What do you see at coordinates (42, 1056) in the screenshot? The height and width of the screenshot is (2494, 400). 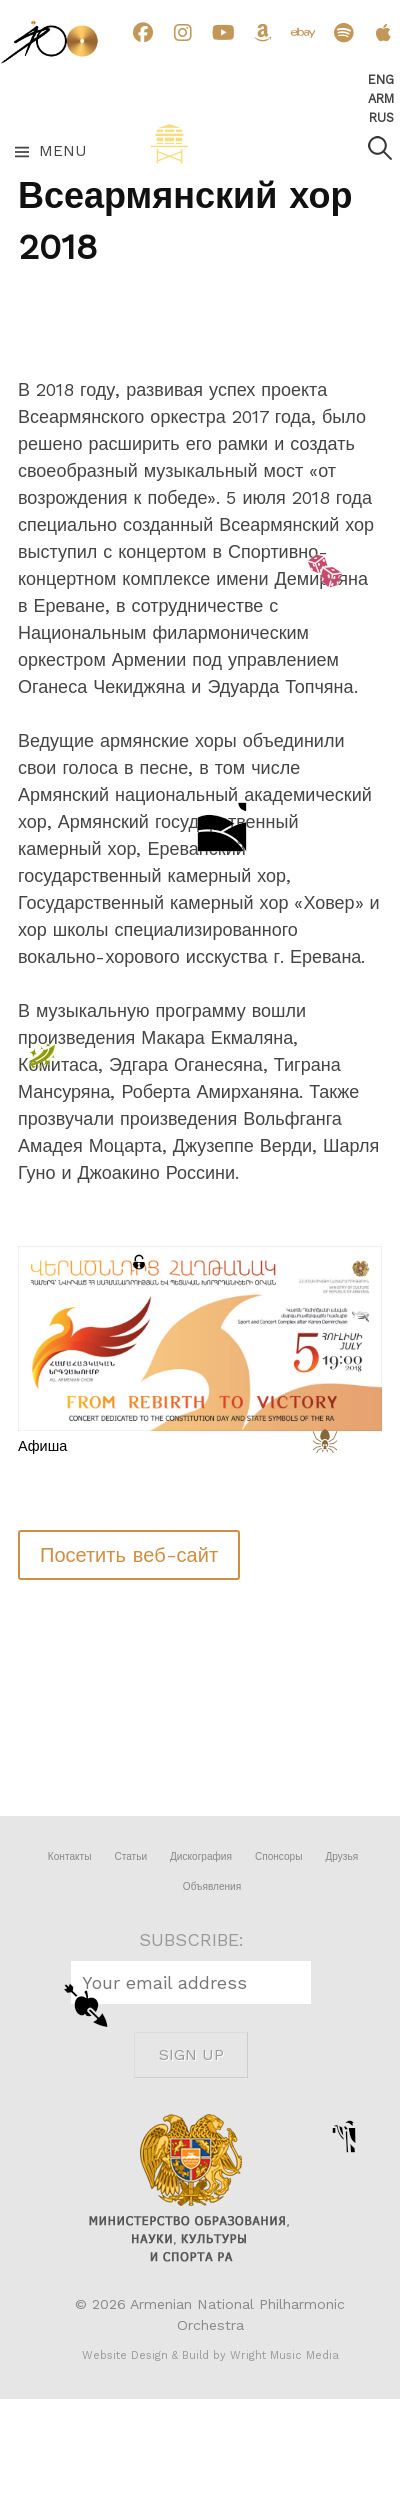 I see `equip or select a magical sword weapon` at bounding box center [42, 1056].